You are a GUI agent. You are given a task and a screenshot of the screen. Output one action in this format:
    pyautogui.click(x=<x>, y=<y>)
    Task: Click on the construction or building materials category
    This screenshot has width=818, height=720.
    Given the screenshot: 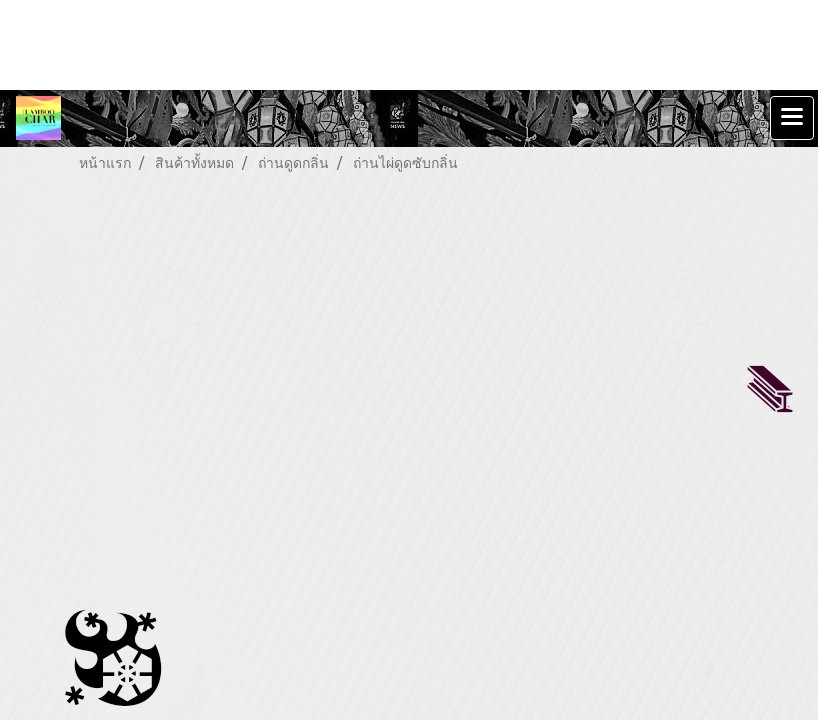 What is the action you would take?
    pyautogui.click(x=770, y=389)
    